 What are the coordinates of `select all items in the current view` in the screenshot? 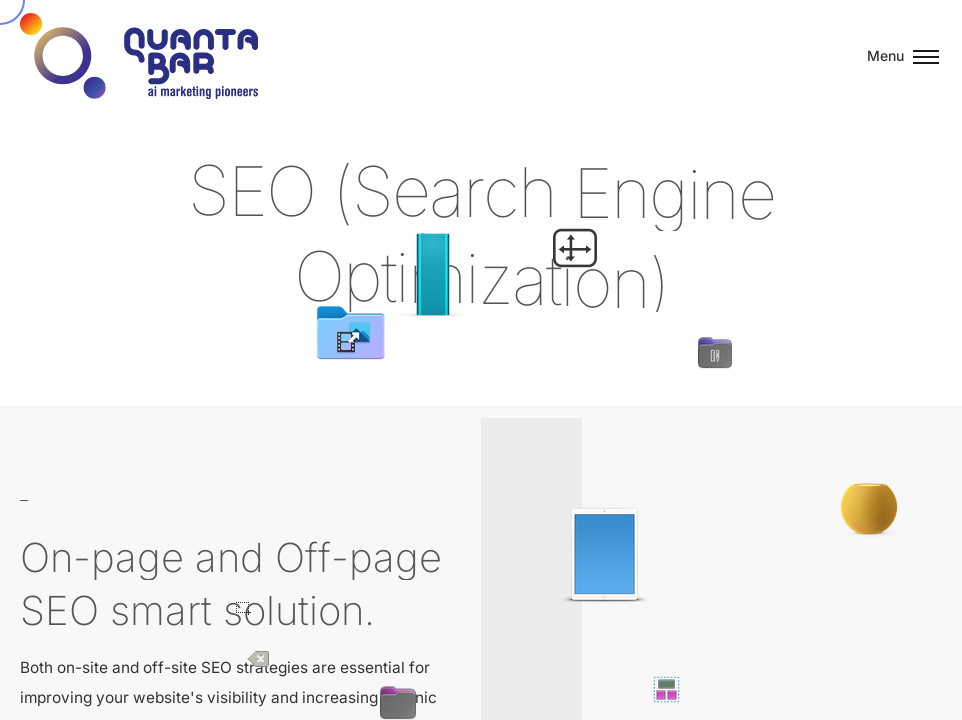 It's located at (666, 689).